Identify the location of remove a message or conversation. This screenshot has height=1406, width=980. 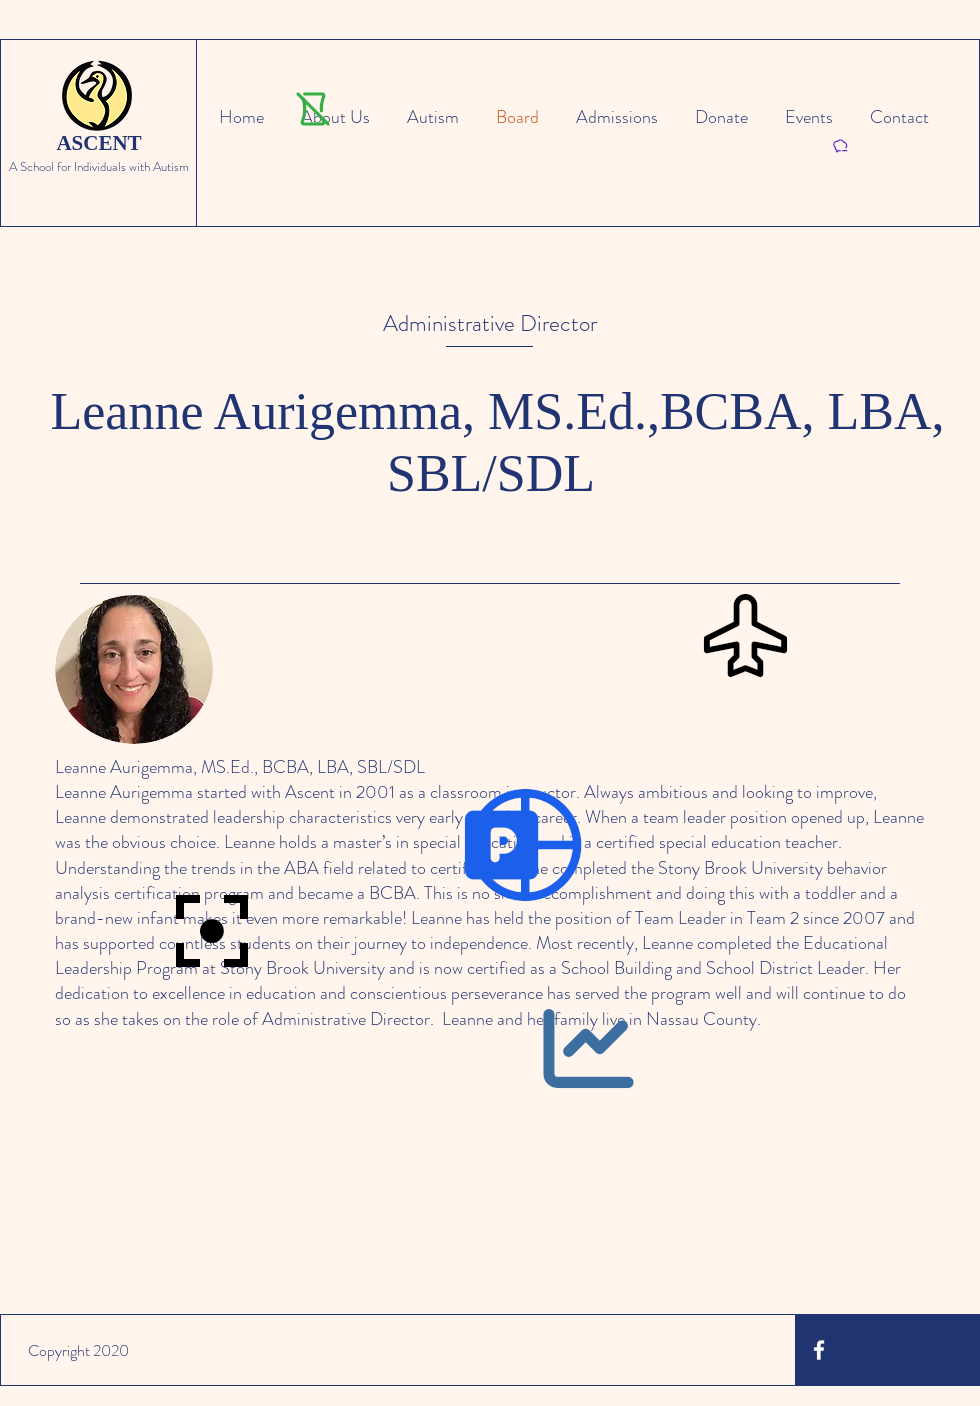
(840, 146).